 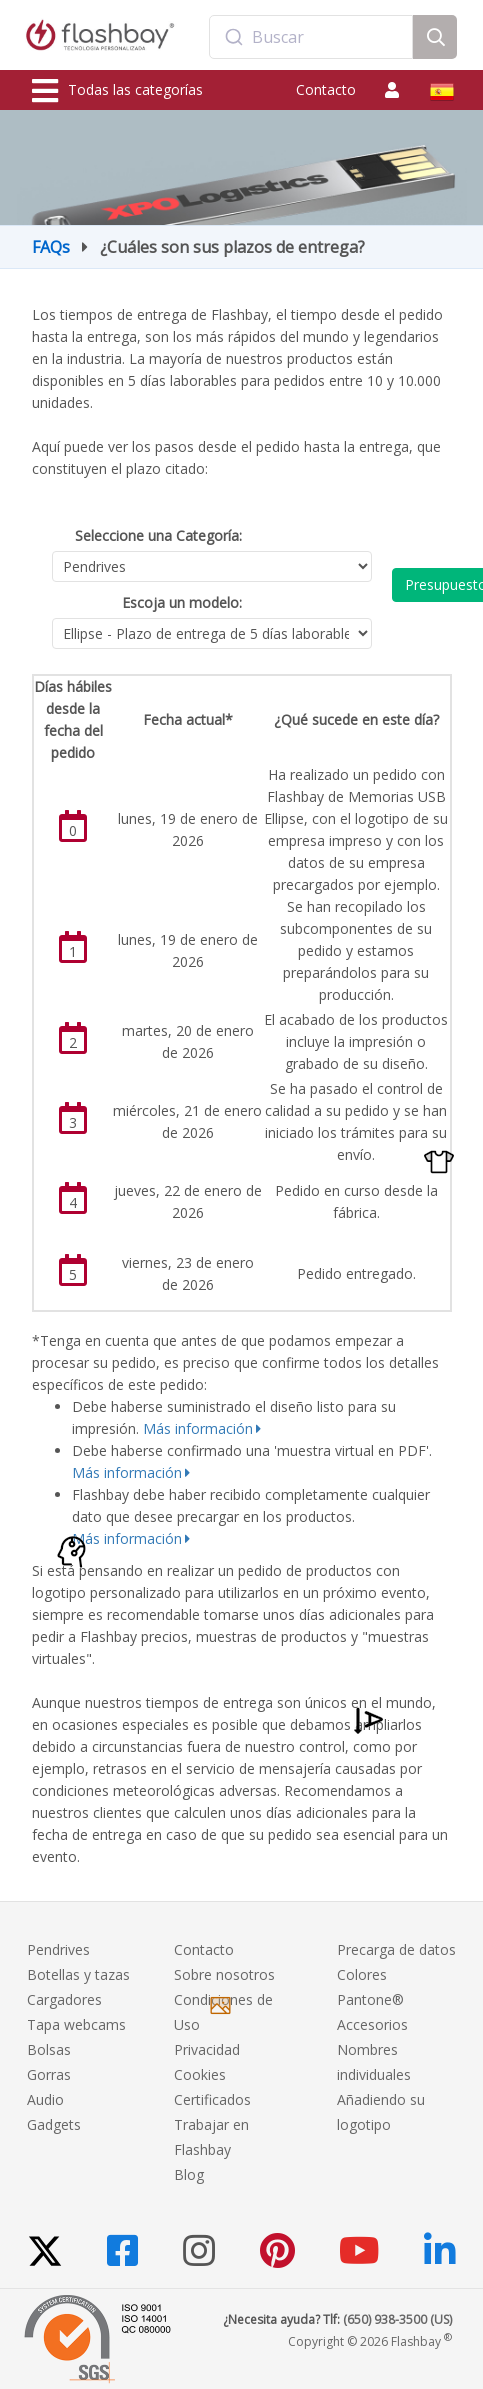 I want to click on rotate text direction downward, so click(x=368, y=1721).